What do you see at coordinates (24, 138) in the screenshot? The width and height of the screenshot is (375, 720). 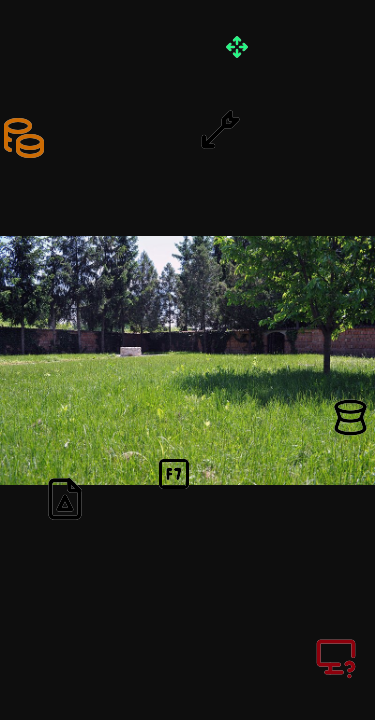 I see `view your coin balance or currency` at bounding box center [24, 138].